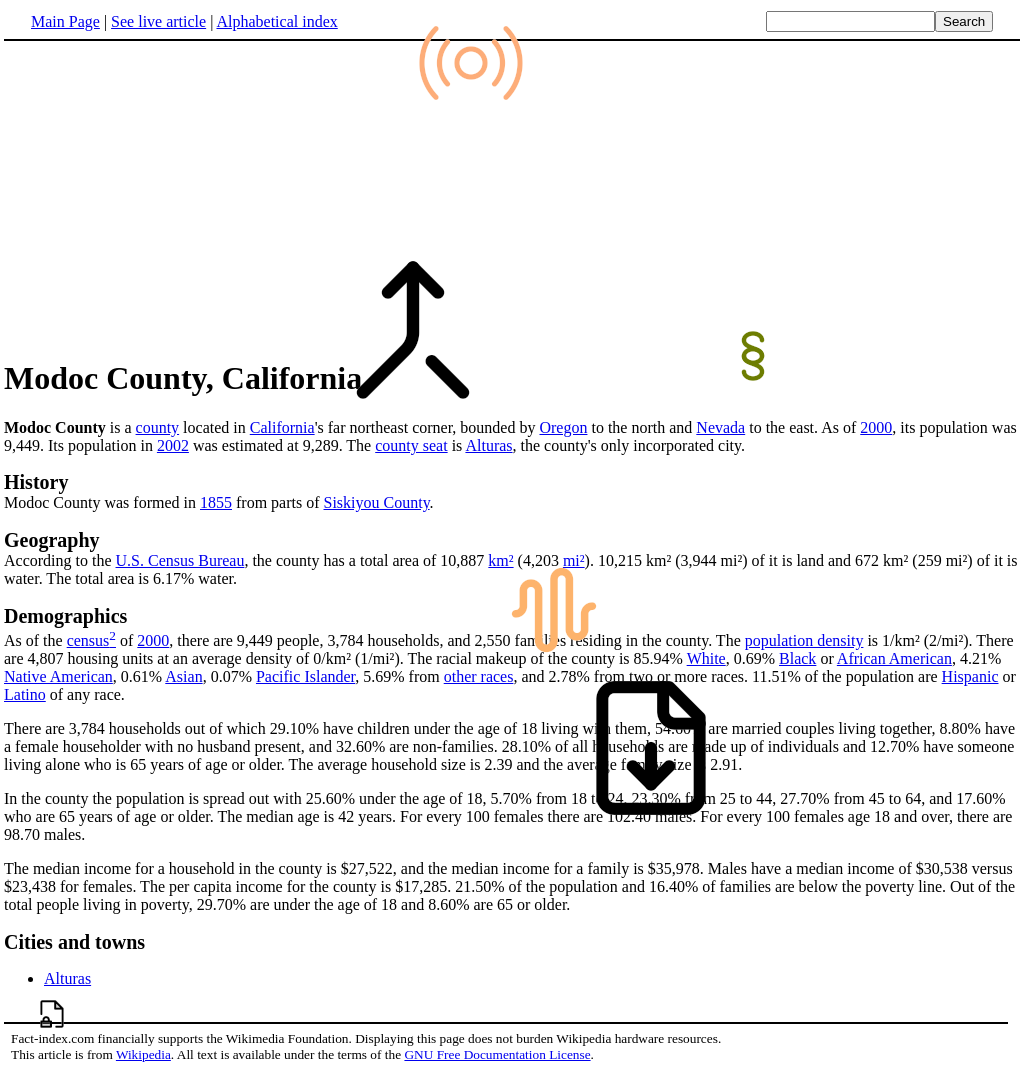 This screenshot has width=1024, height=1074. What do you see at coordinates (554, 610) in the screenshot?
I see `audio waveform visualization` at bounding box center [554, 610].